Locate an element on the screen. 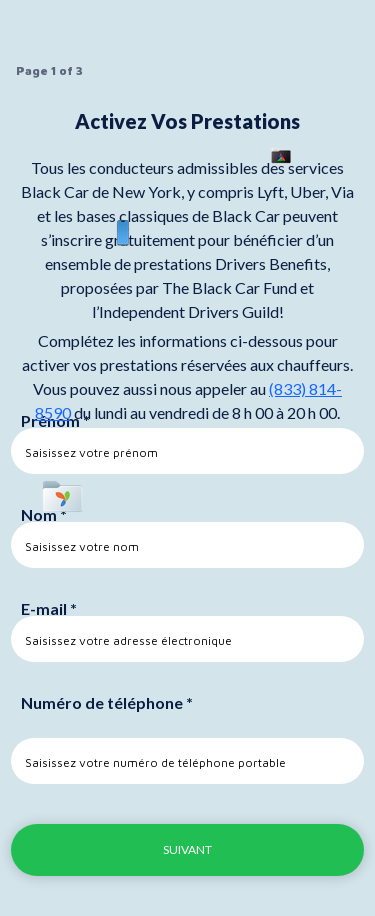 Image resolution: width=375 pixels, height=916 pixels. manage connected iPhone device is located at coordinates (123, 233).